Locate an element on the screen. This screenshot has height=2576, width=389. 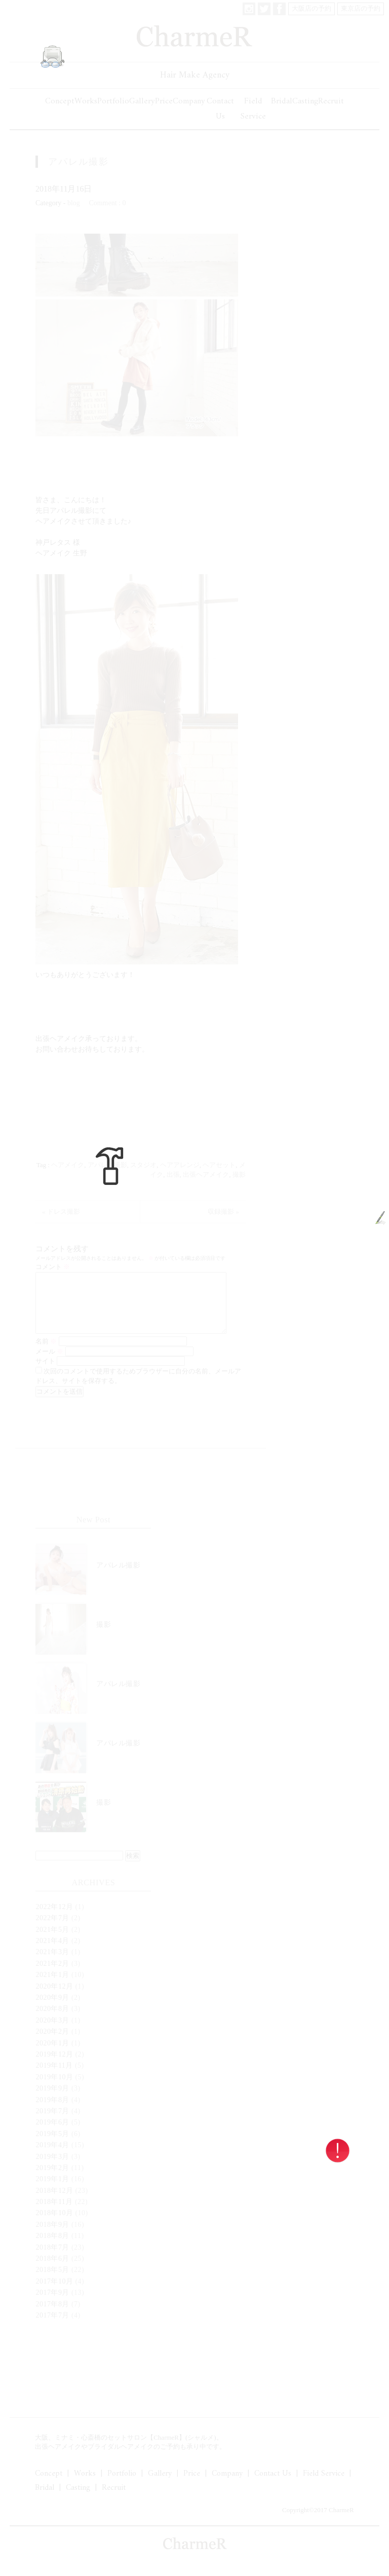
set text direction to left-to-right is located at coordinates (380, 1218).